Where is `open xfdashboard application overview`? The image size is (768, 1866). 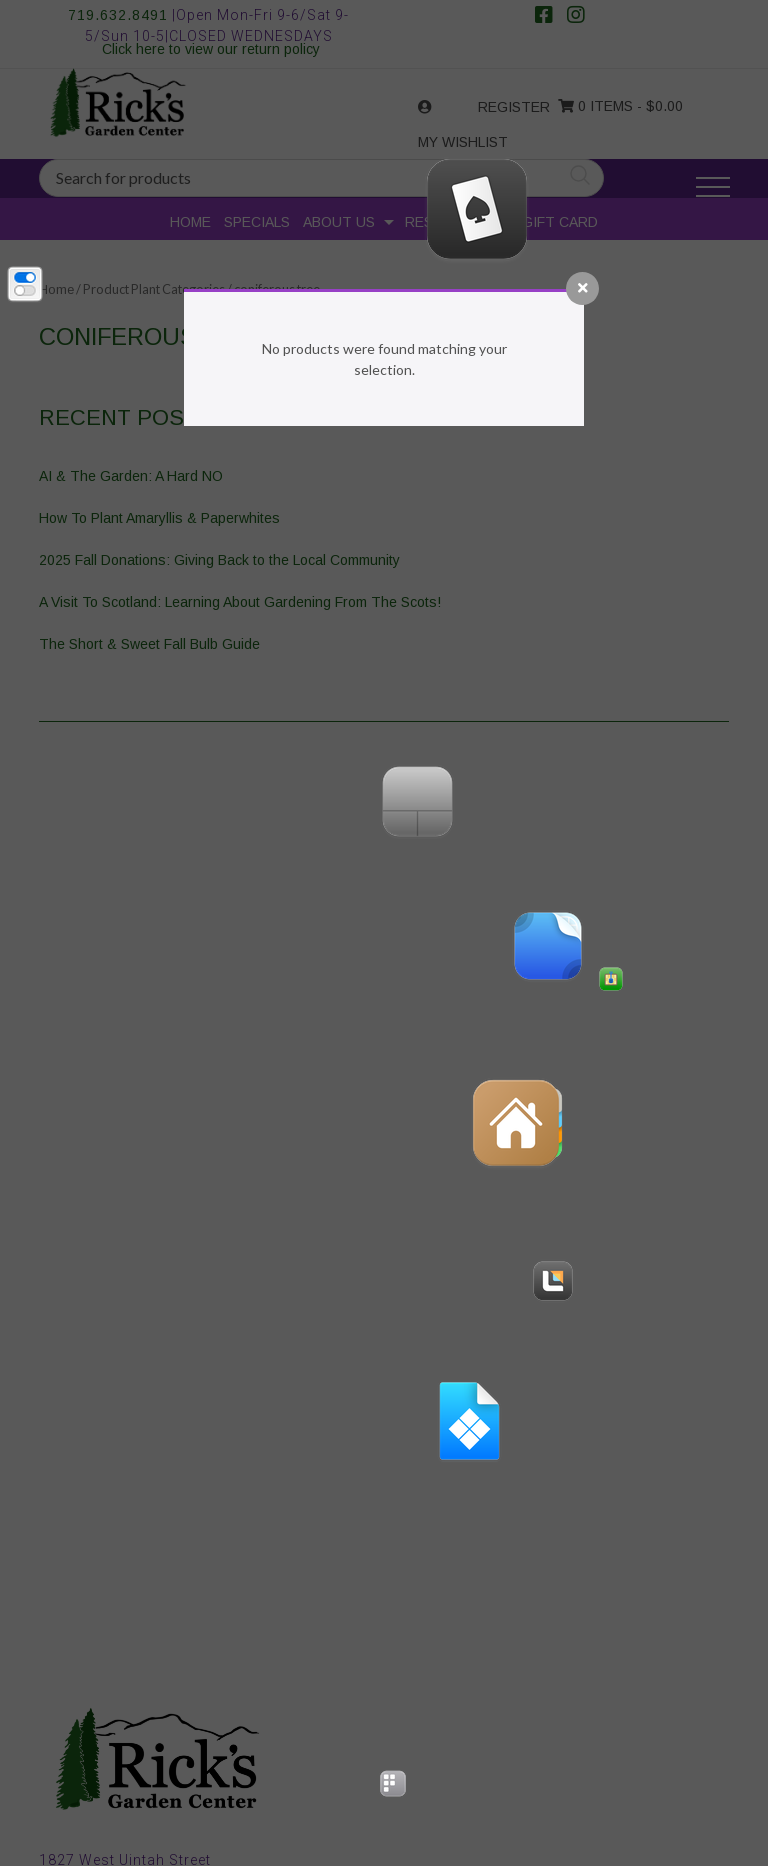
open xfdashboard application overview is located at coordinates (393, 1784).